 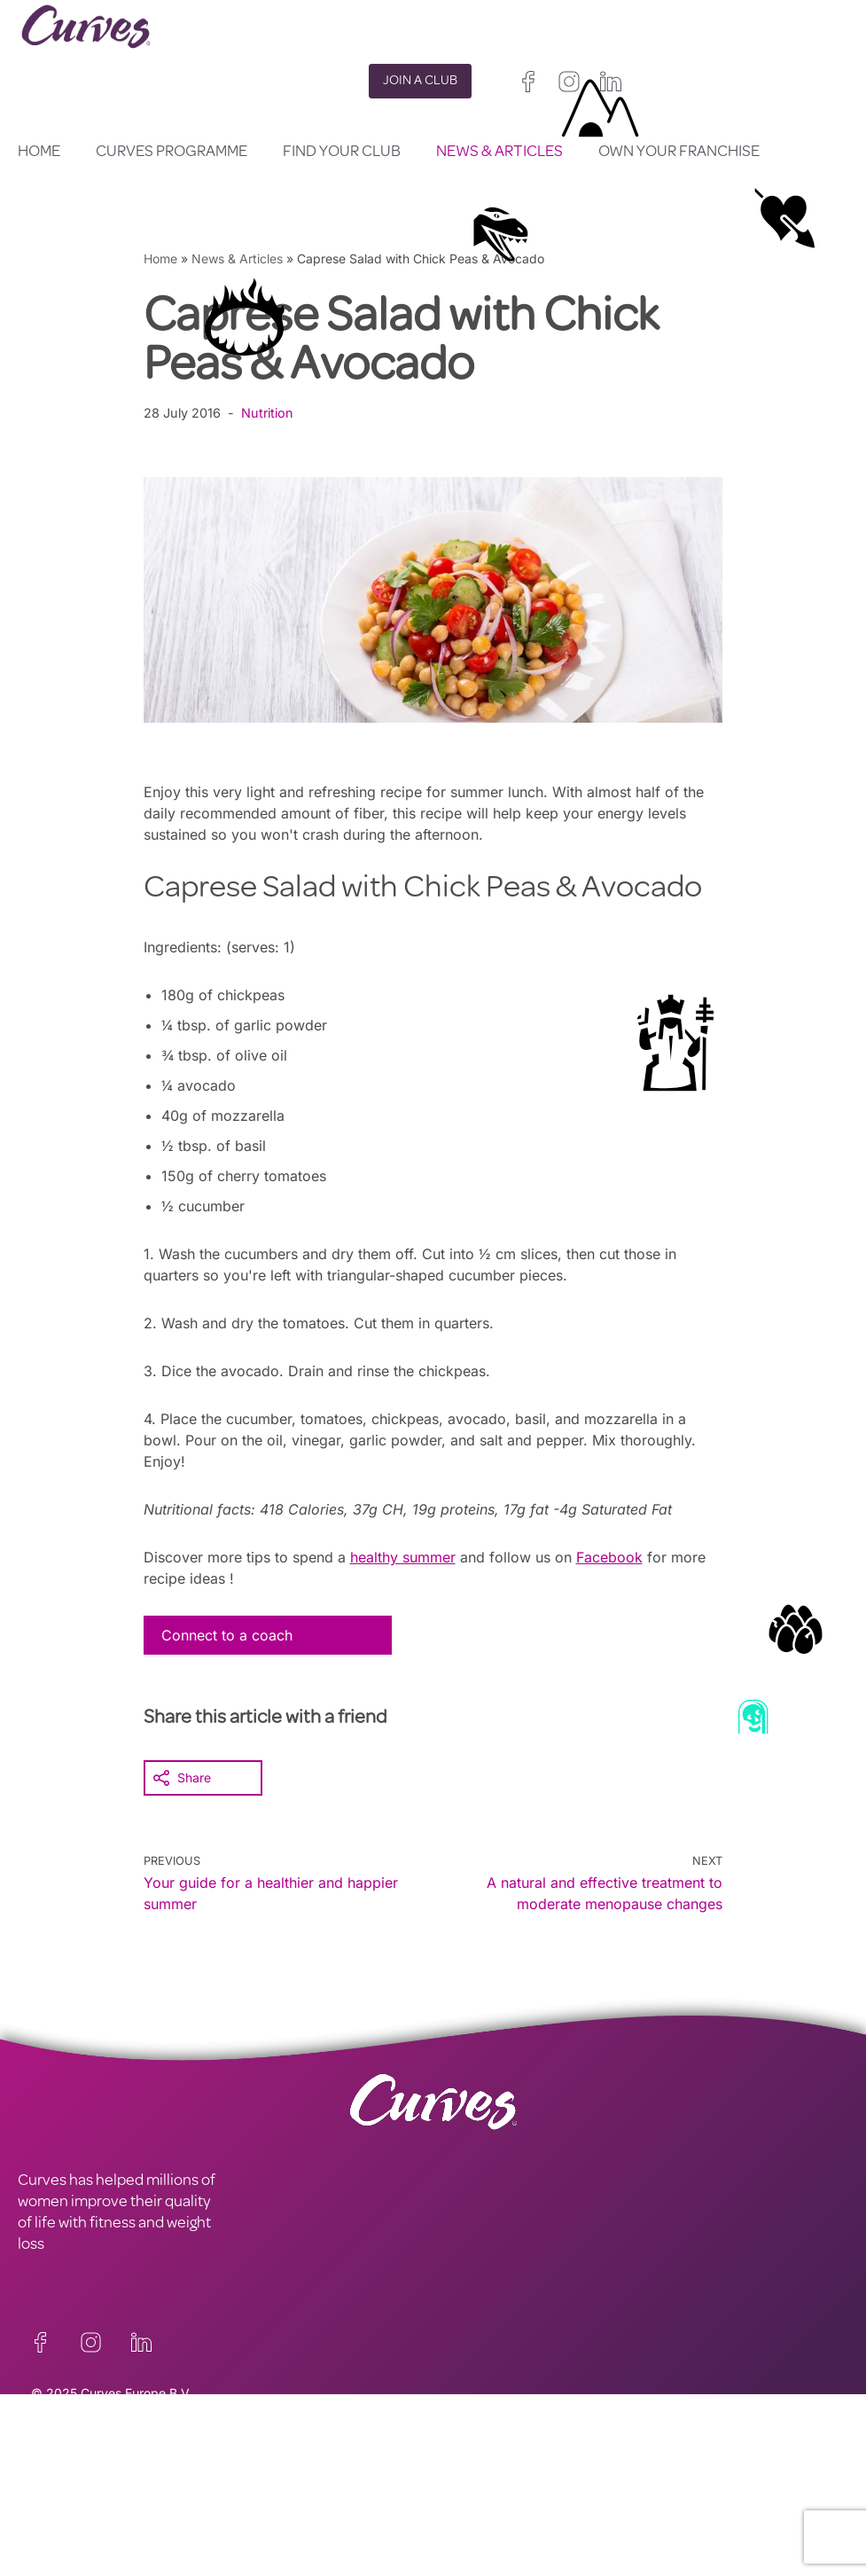 I want to click on indicates a match or romantic connection in a dating app, so click(x=784, y=217).